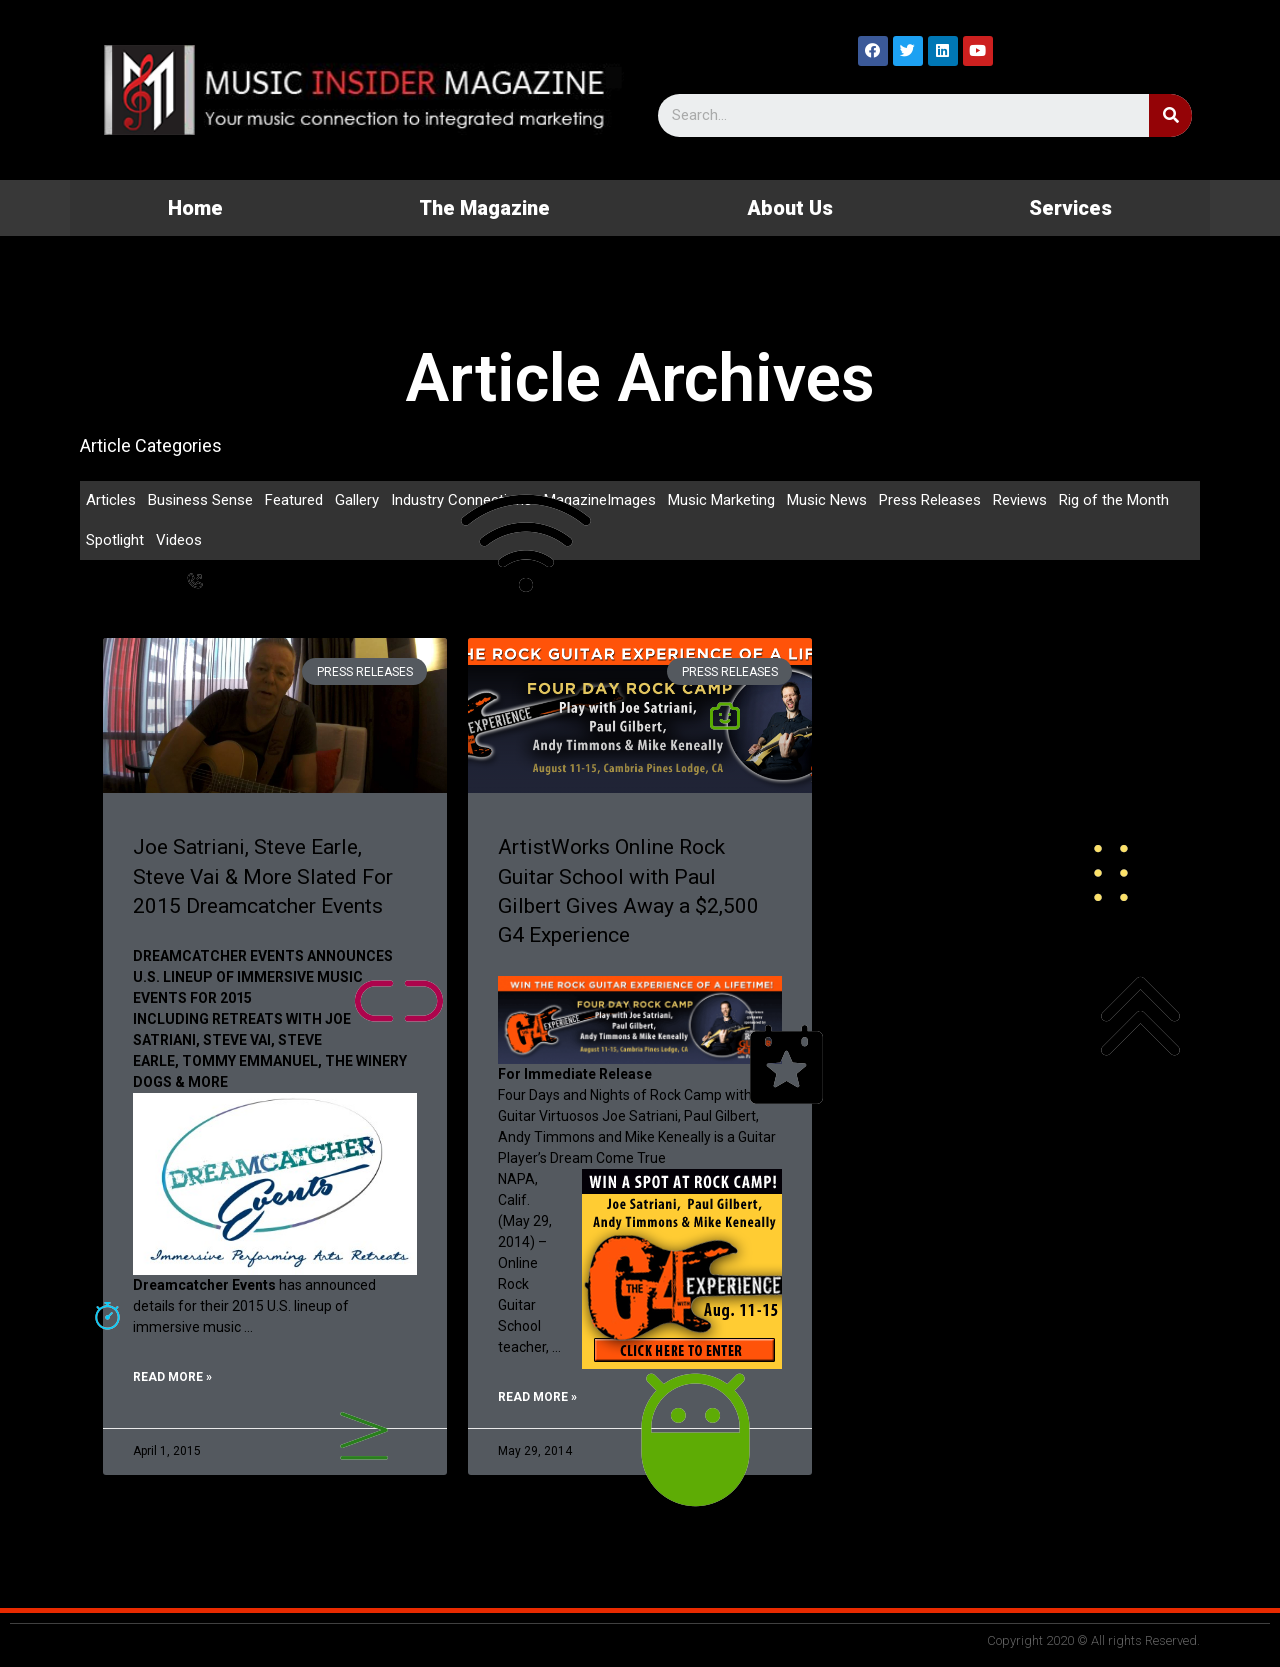 Image resolution: width=1280 pixels, height=1667 pixels. What do you see at coordinates (695, 1437) in the screenshot?
I see `android device or app settings` at bounding box center [695, 1437].